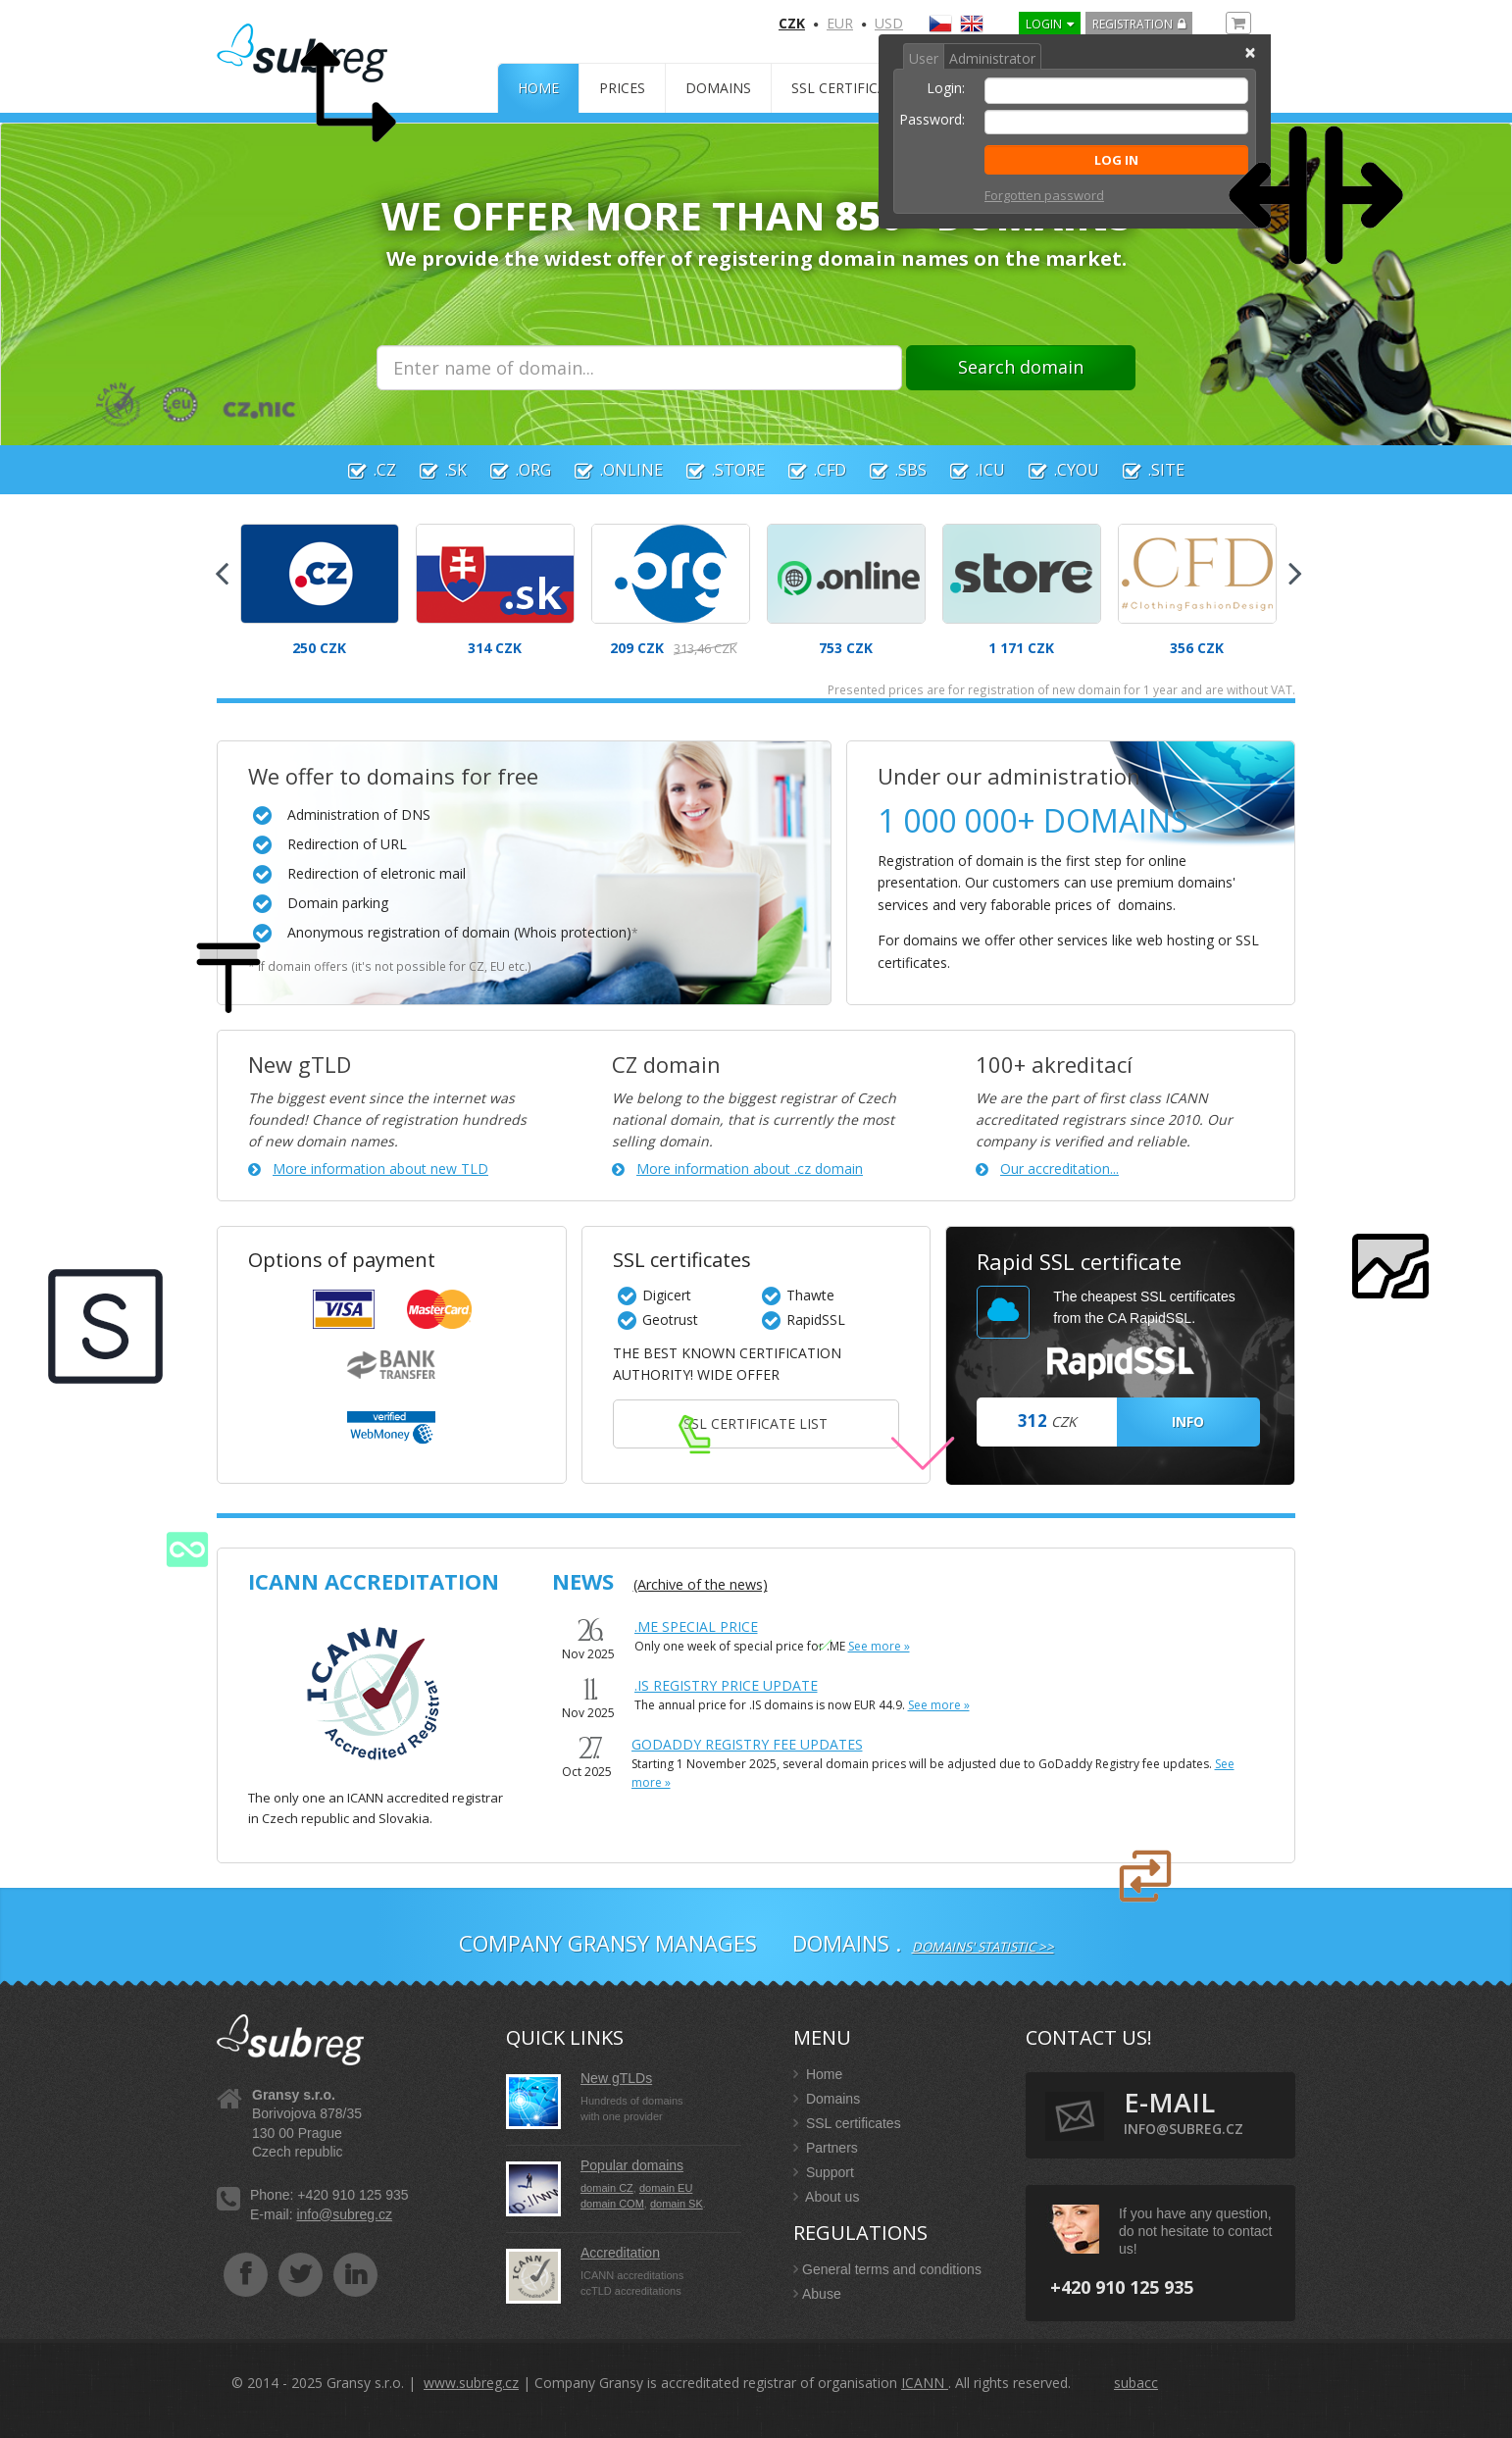 This screenshot has width=1512, height=2438. I want to click on split view horizontally, so click(1316, 195).